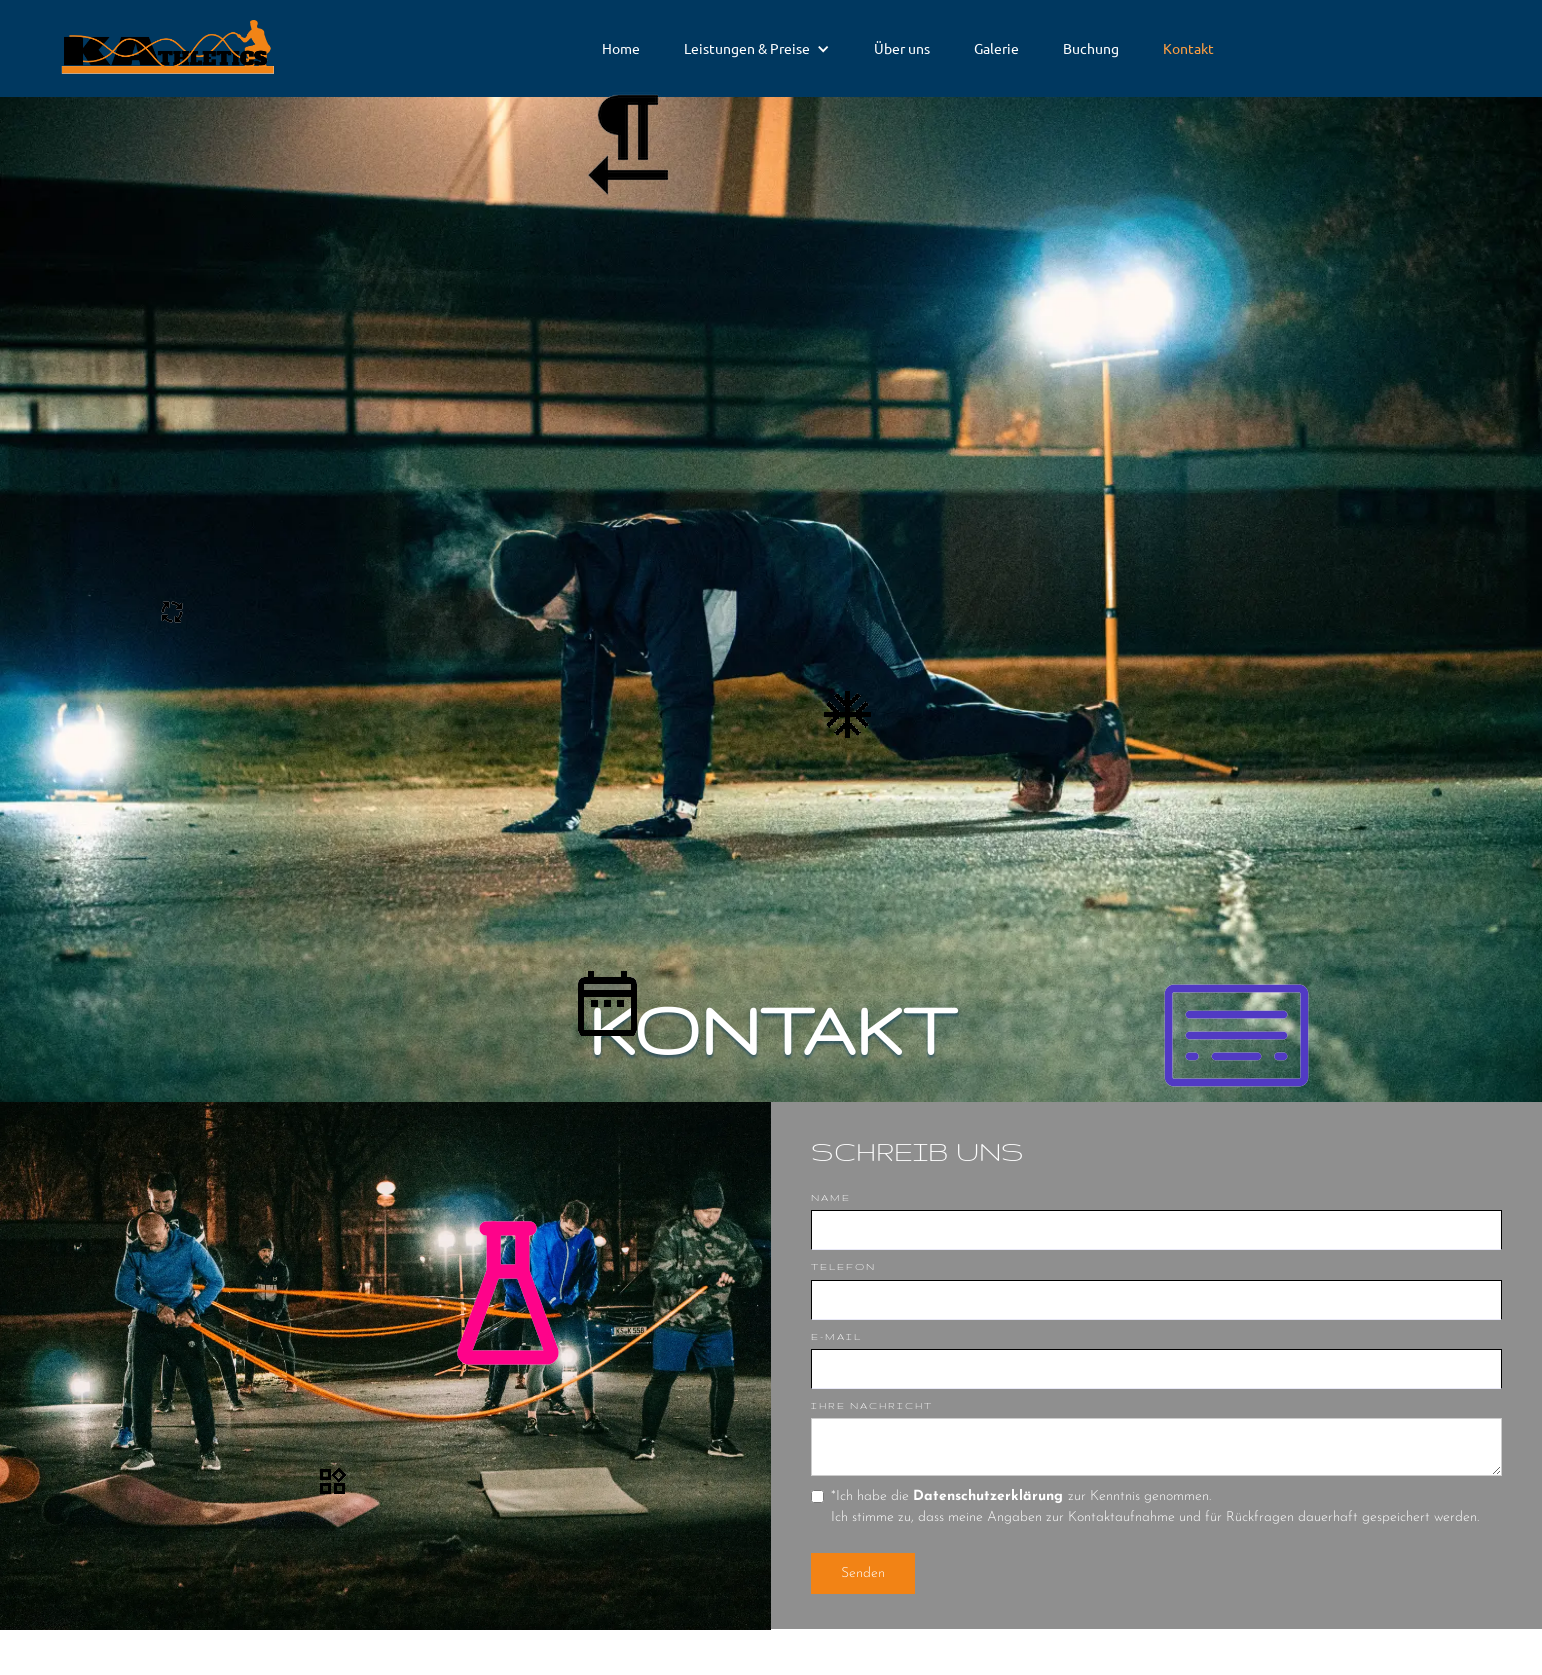  I want to click on toggle air conditioning or cooling mode, so click(847, 714).